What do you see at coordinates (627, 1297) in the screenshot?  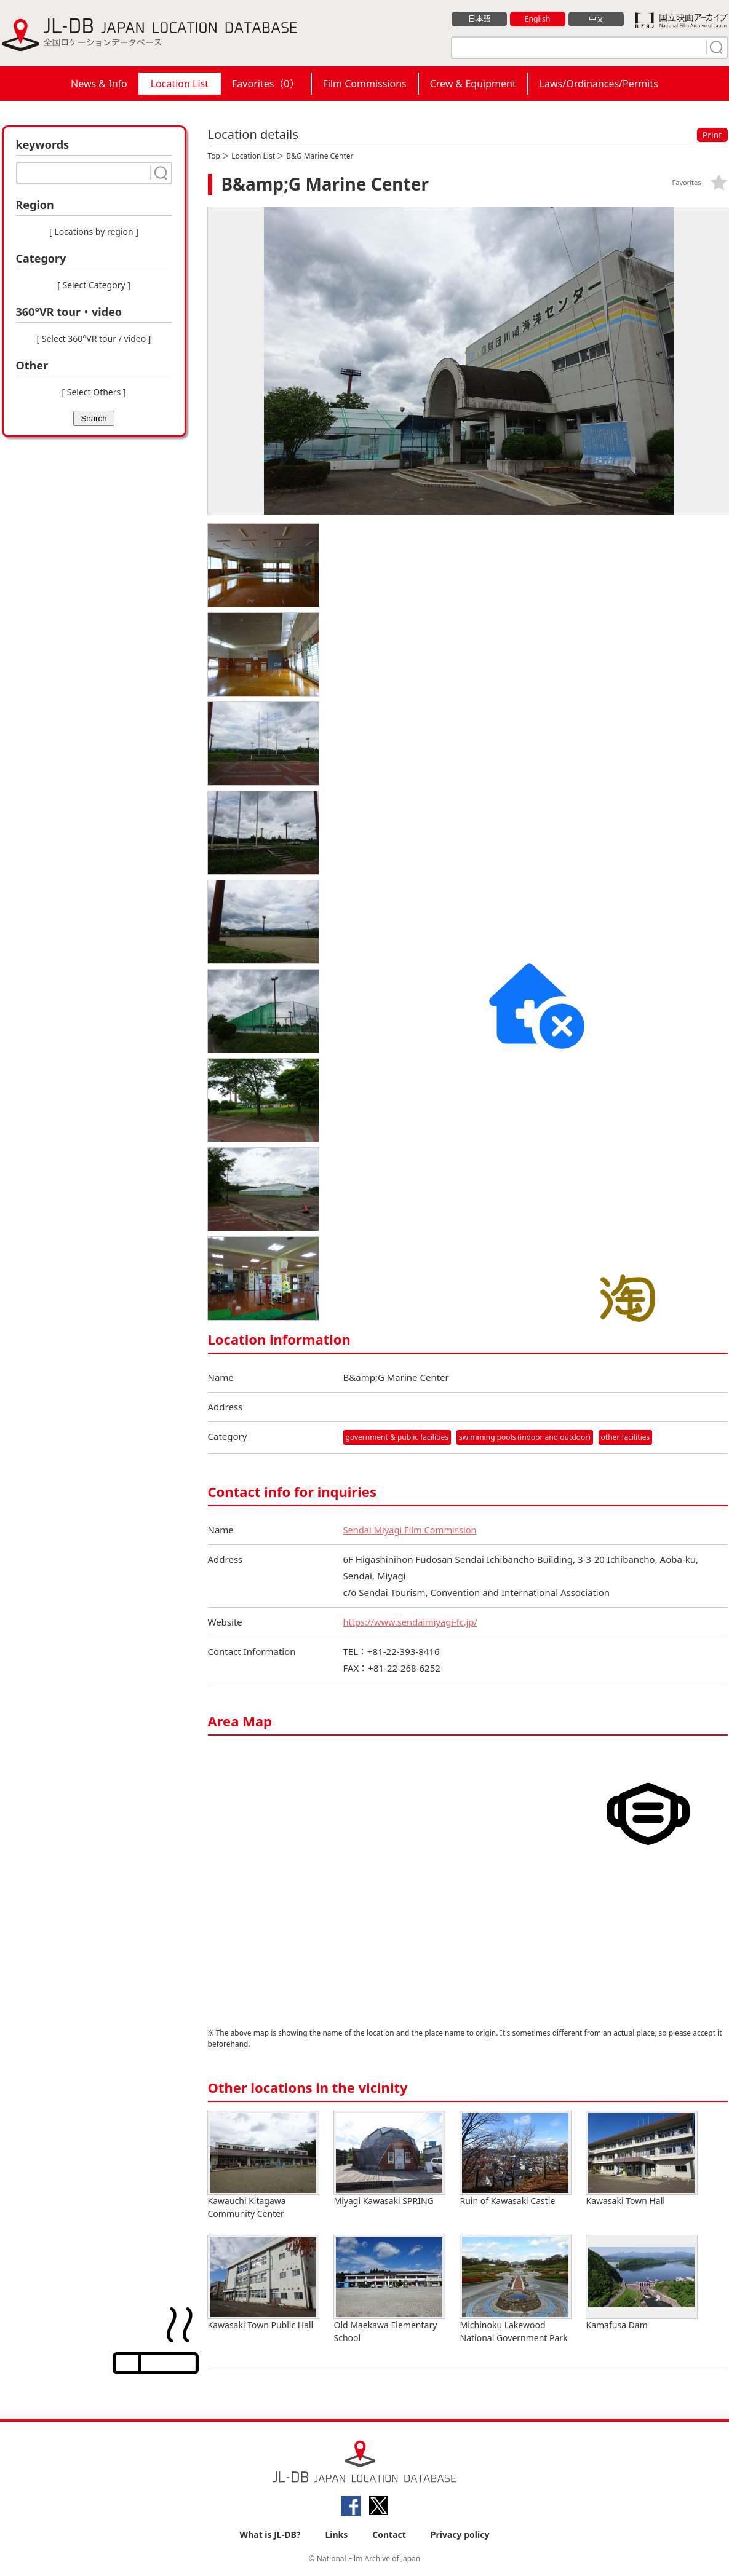 I see `open taobao shopping app` at bounding box center [627, 1297].